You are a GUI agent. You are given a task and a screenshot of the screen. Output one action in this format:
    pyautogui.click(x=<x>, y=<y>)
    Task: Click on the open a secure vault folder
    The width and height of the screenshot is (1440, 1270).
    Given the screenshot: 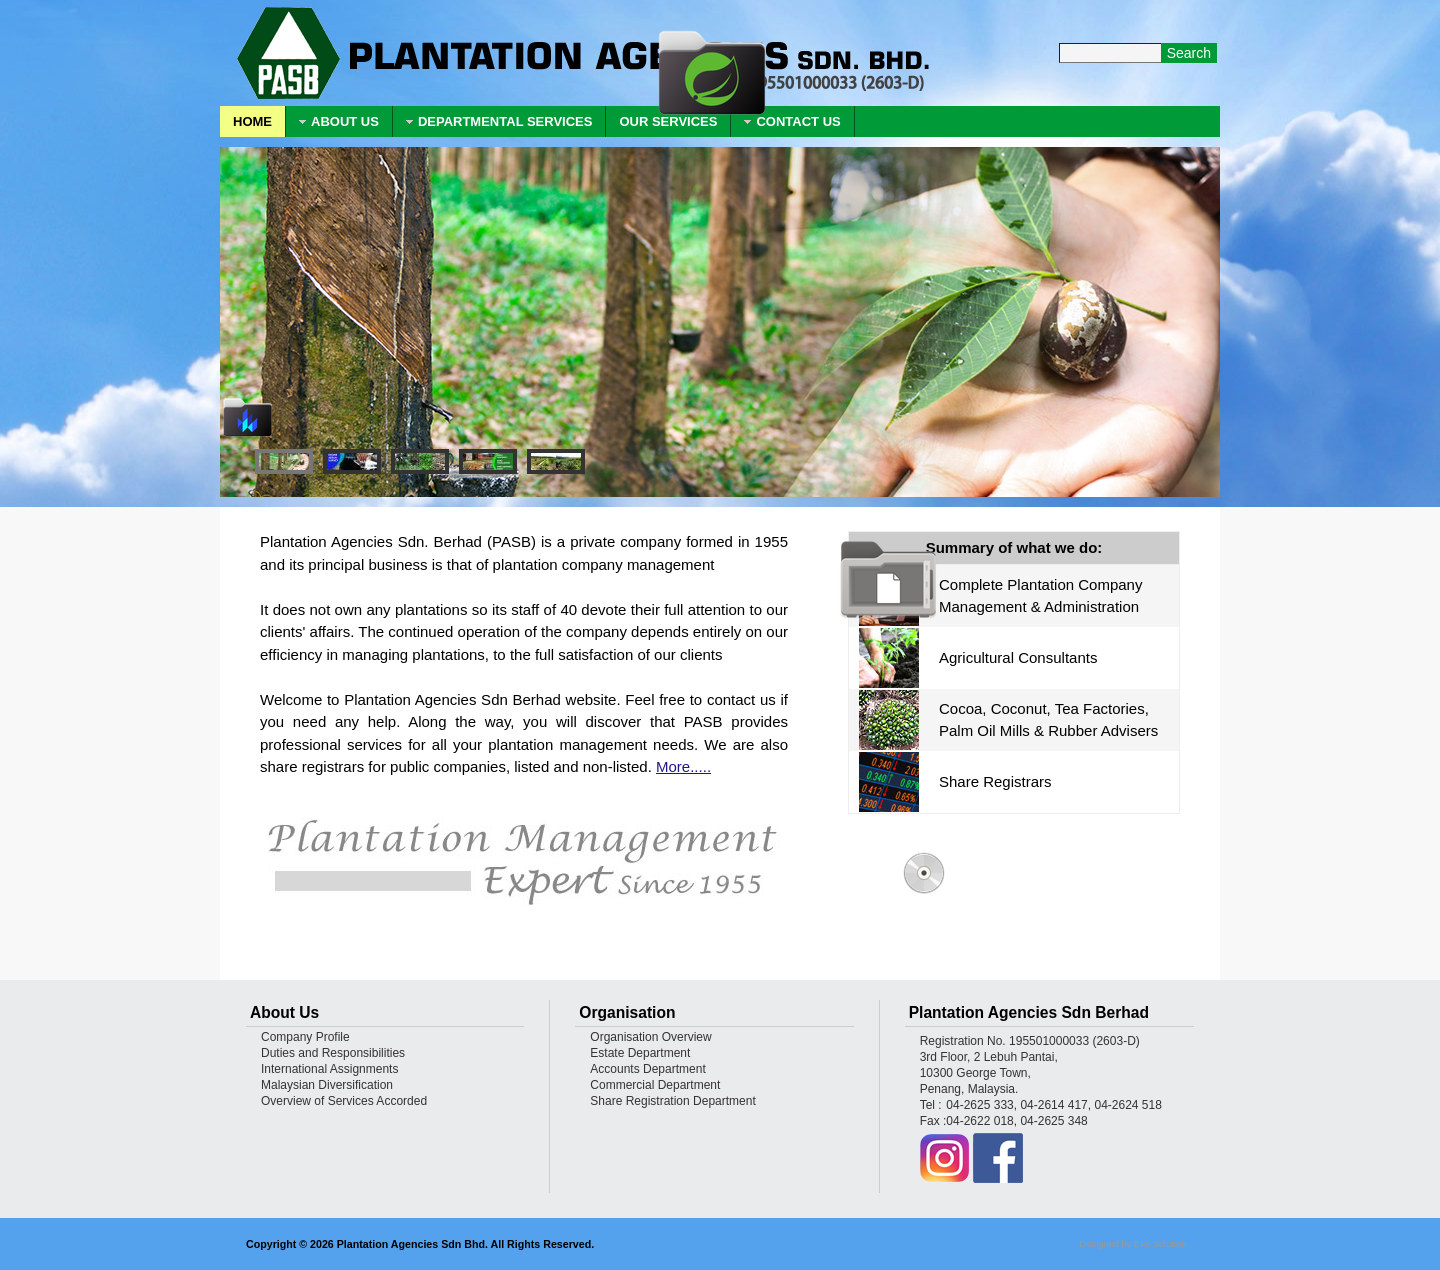 What is the action you would take?
    pyautogui.click(x=888, y=581)
    